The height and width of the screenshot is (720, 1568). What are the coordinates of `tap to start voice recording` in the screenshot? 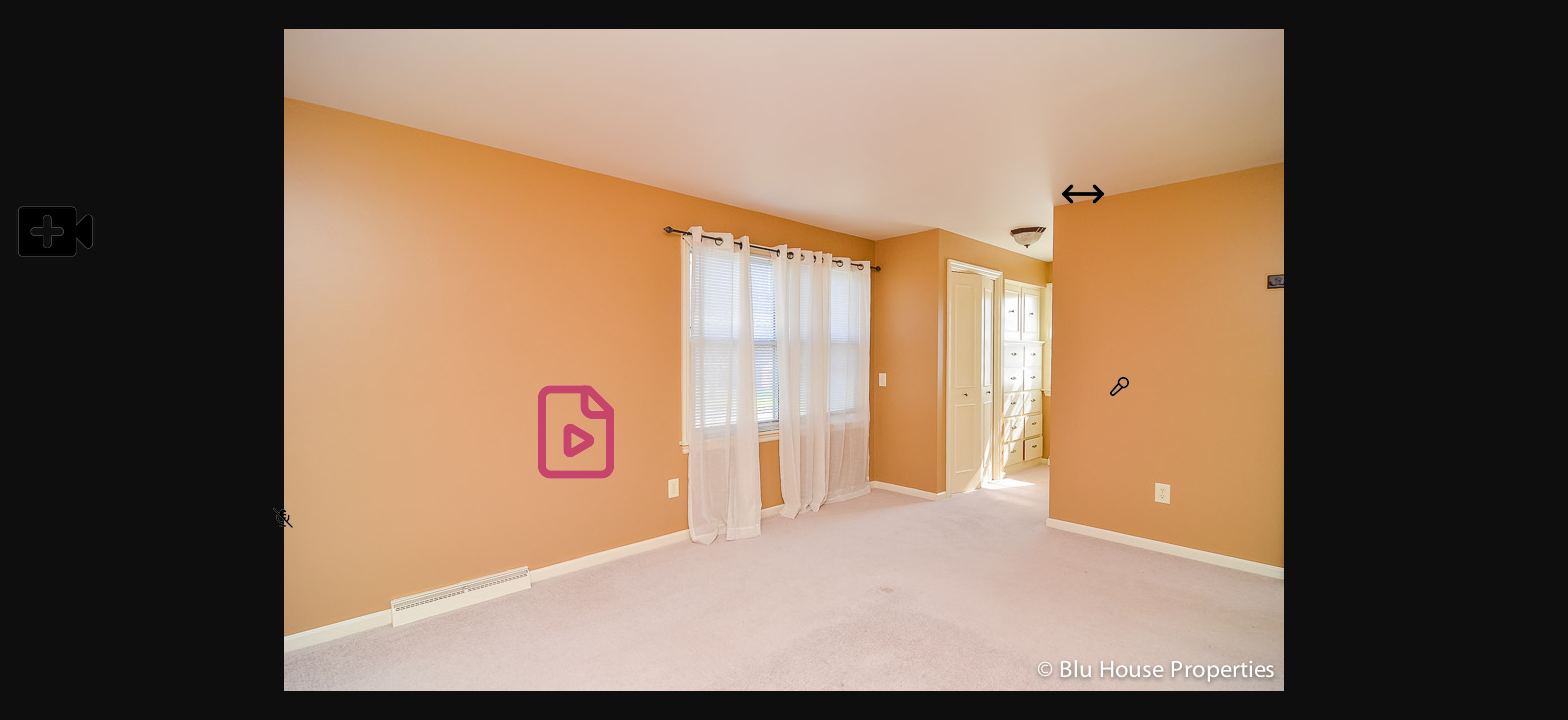 It's located at (1119, 386).